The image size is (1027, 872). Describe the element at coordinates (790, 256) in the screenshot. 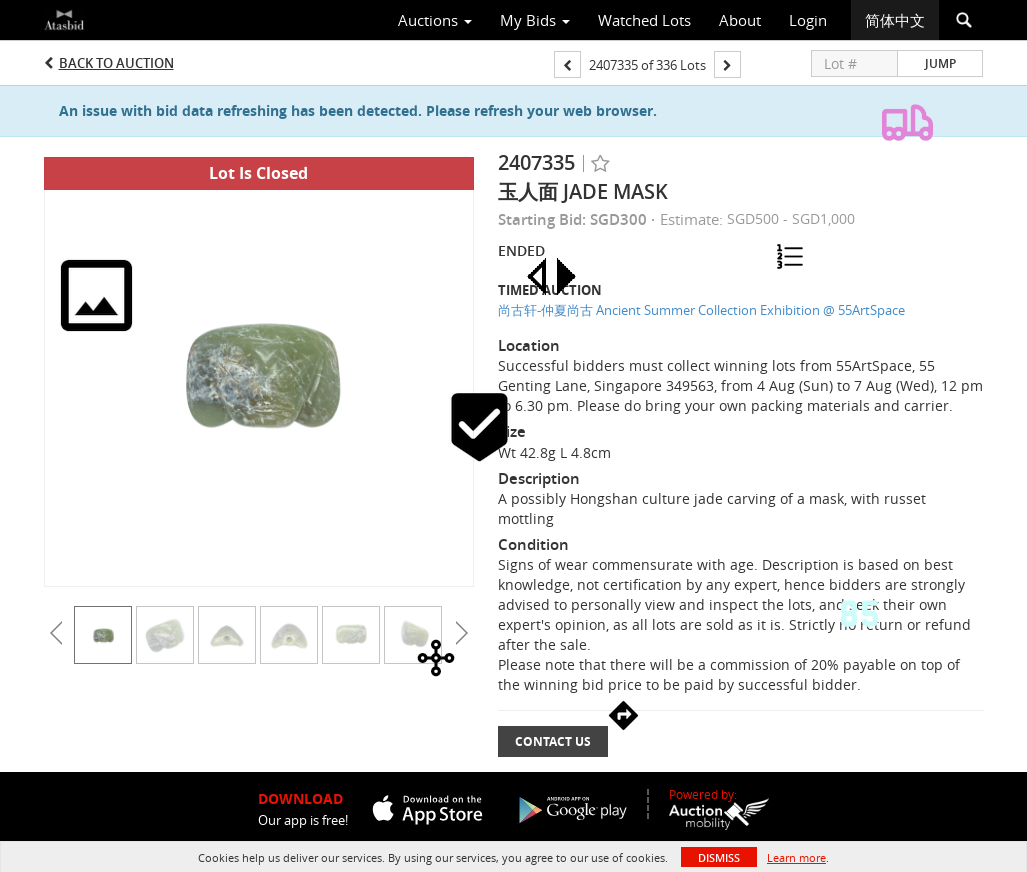

I see `format text as a numbered list` at that location.